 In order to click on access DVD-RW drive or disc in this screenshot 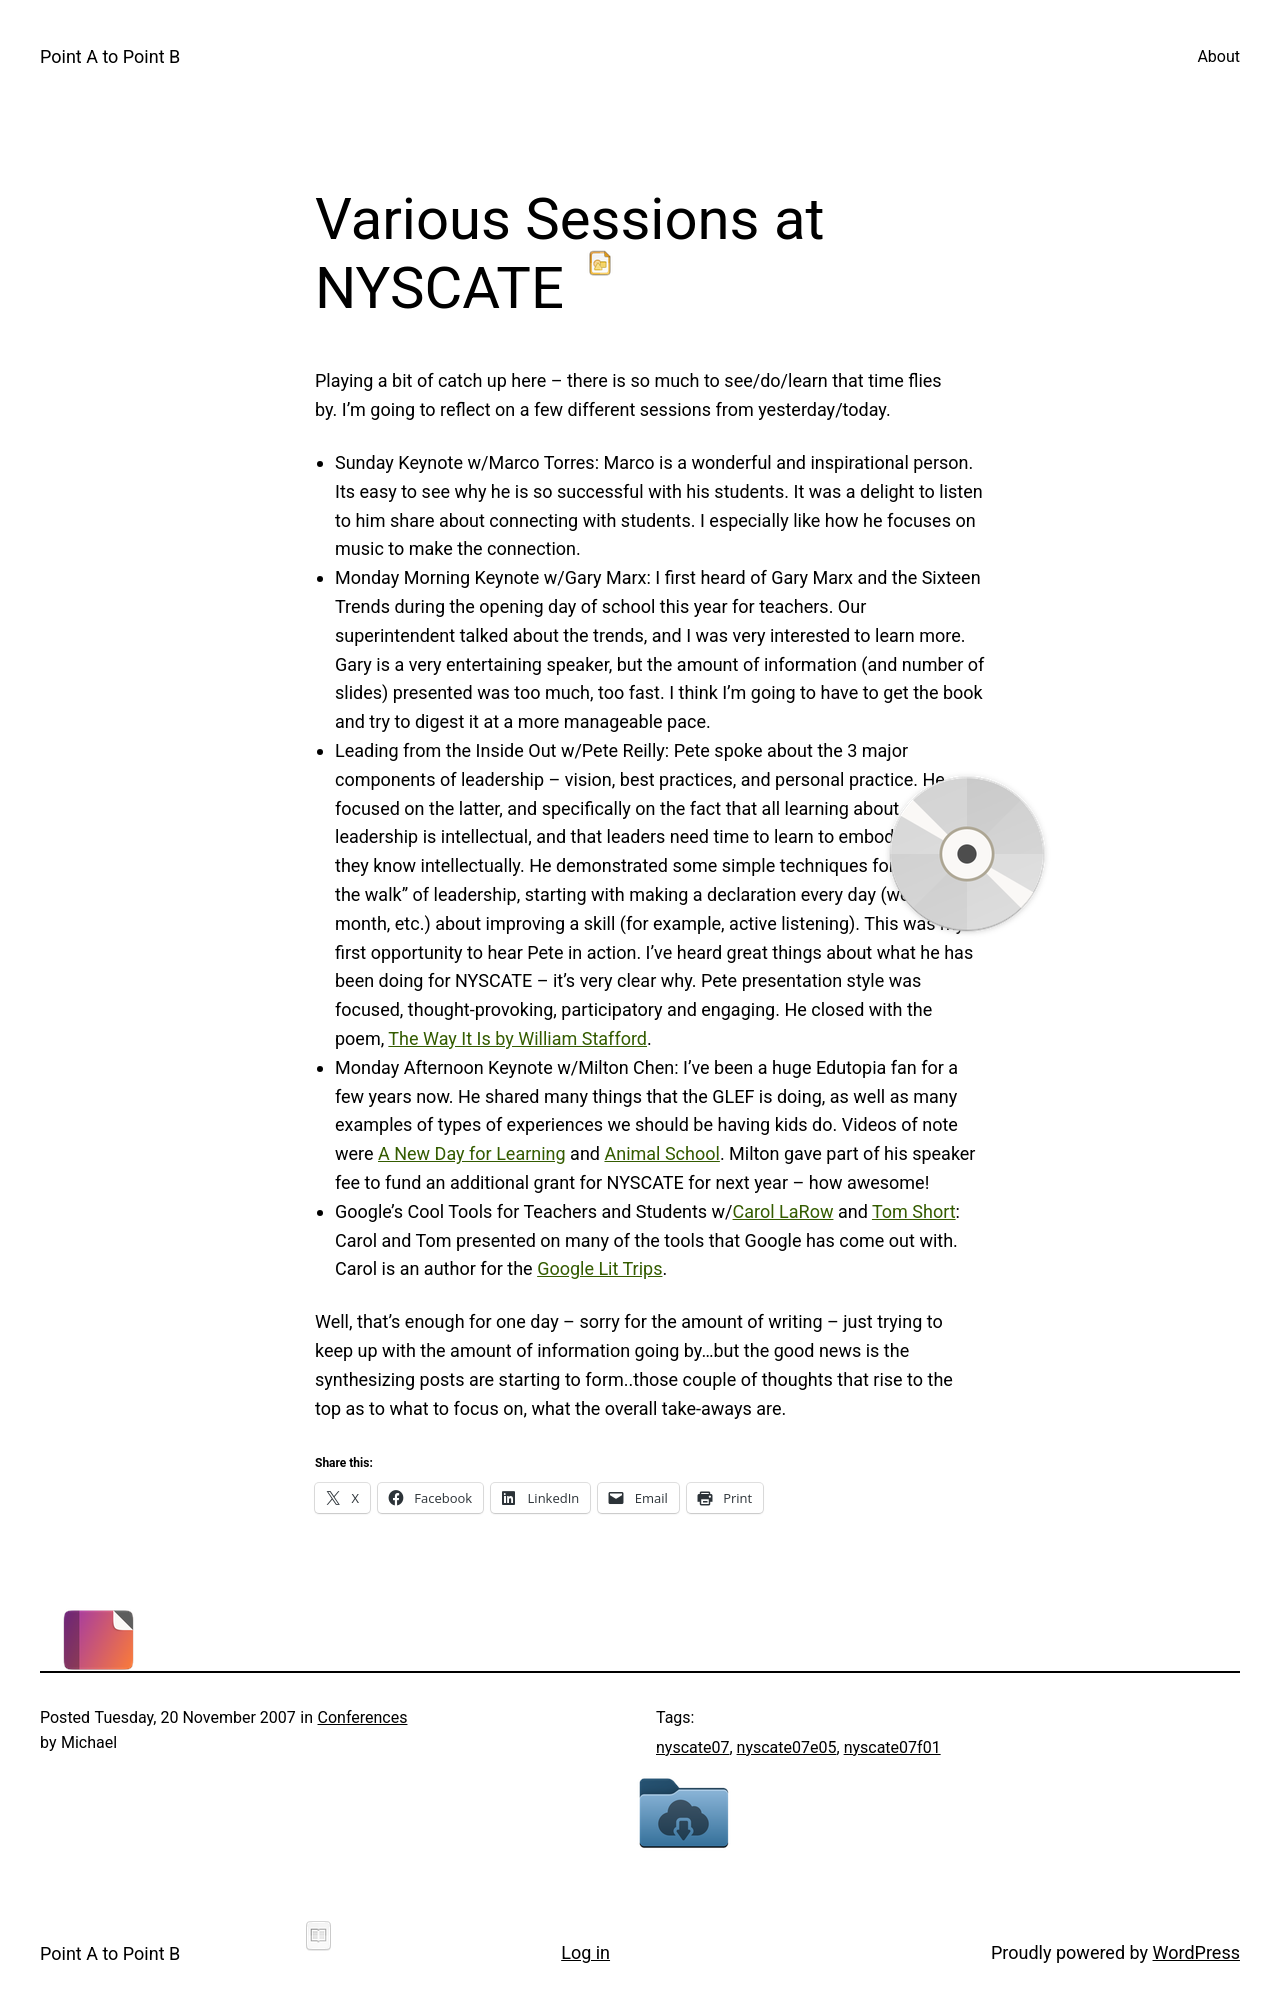, I will do `click(967, 854)`.